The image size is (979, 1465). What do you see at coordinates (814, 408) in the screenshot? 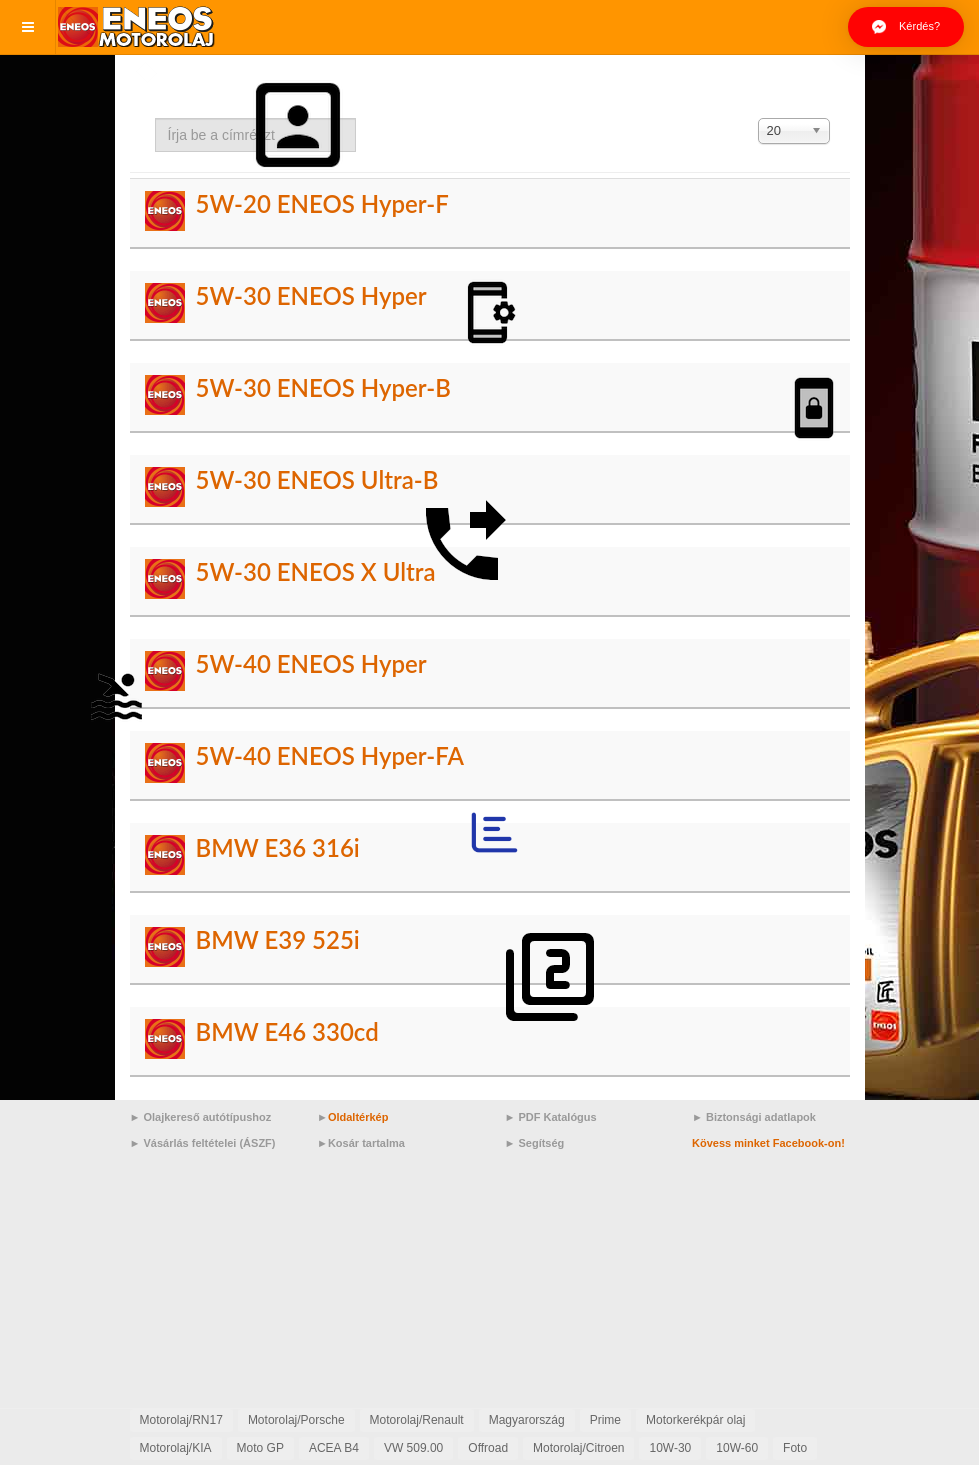
I see `lock screen orientation to portrait mode` at bounding box center [814, 408].